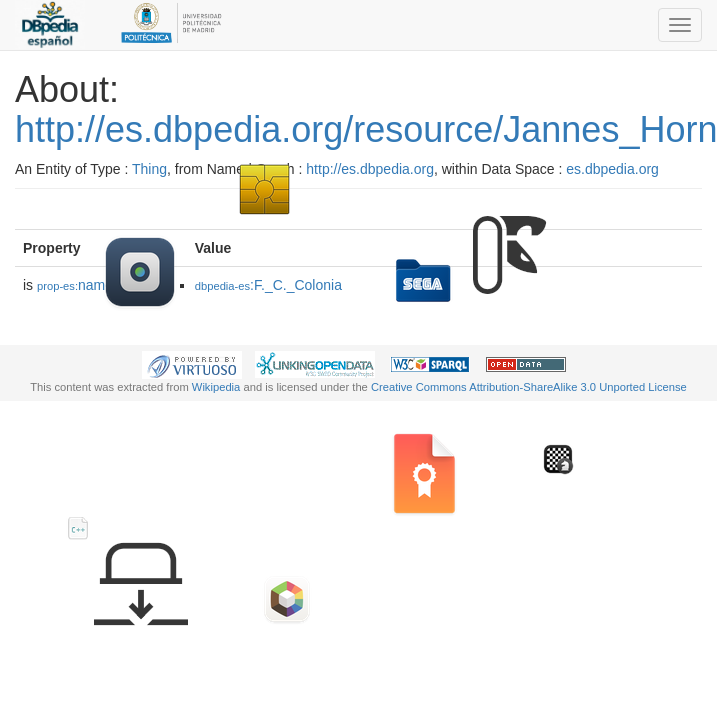  What do you see at coordinates (140, 272) in the screenshot?
I see `open fondo wallpaper app` at bounding box center [140, 272].